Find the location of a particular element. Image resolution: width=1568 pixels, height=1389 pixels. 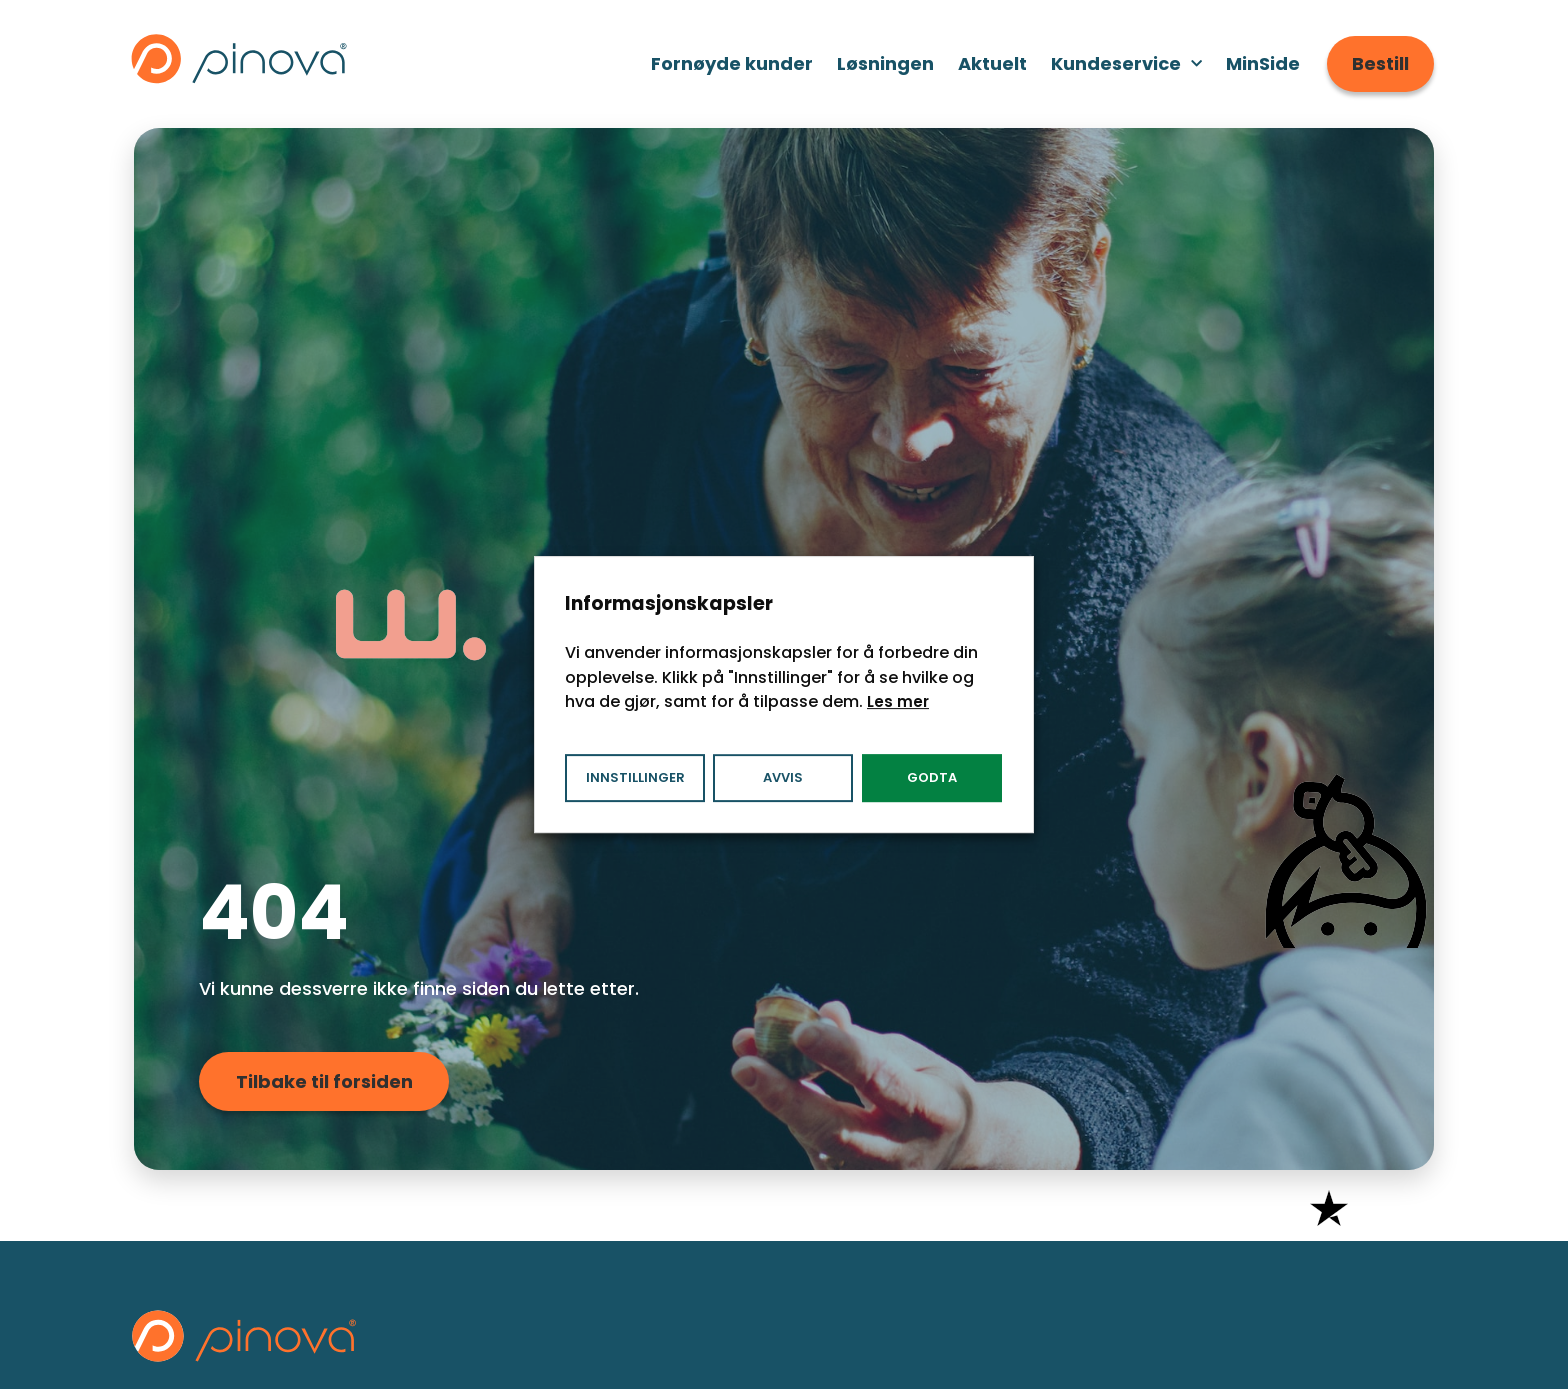

wagmi cryptocurrency/web3 library logo is located at coordinates (411, 625).